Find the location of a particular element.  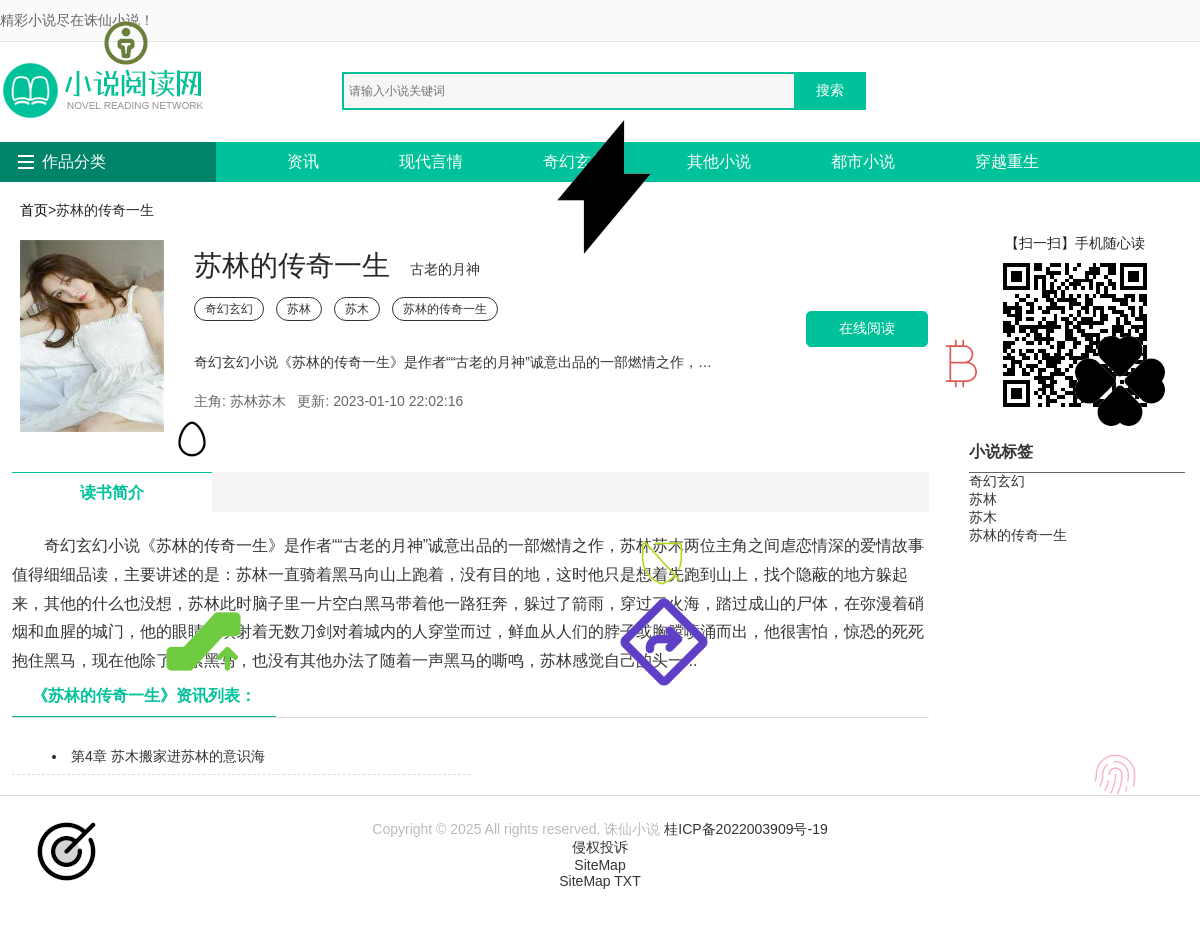

indicates navigation or directional guidance is located at coordinates (664, 642).